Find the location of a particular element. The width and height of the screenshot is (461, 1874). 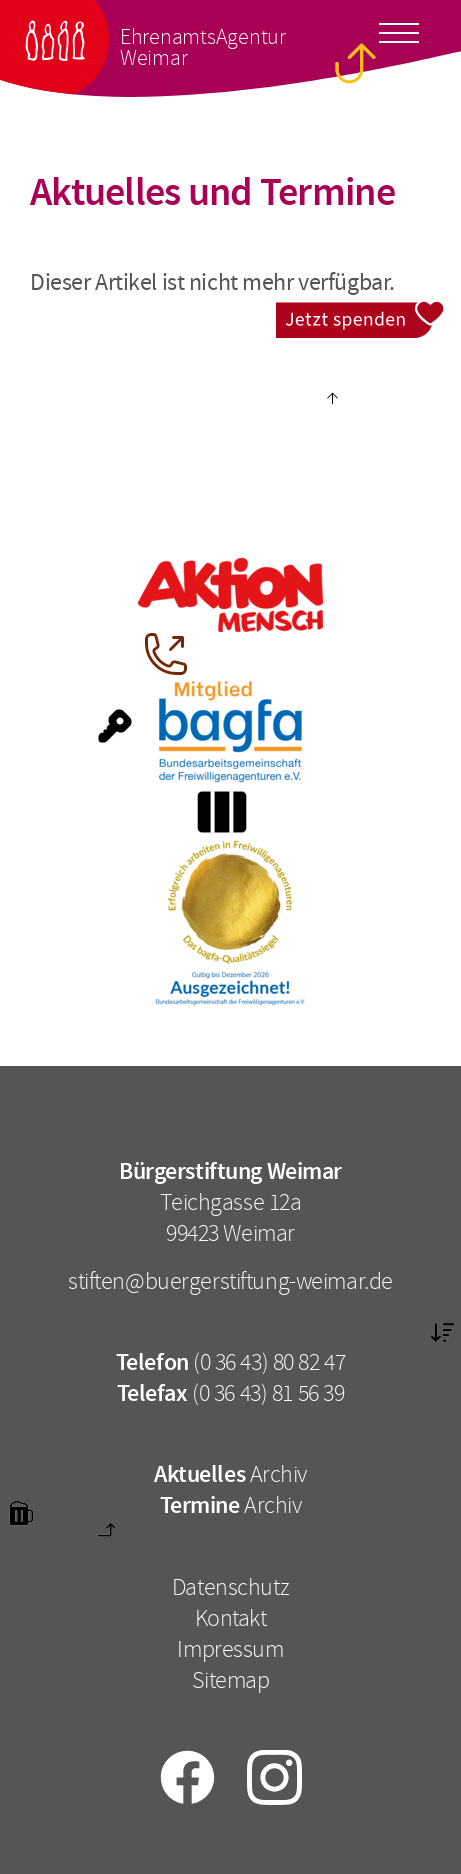

switch to column view layout is located at coordinates (222, 812).